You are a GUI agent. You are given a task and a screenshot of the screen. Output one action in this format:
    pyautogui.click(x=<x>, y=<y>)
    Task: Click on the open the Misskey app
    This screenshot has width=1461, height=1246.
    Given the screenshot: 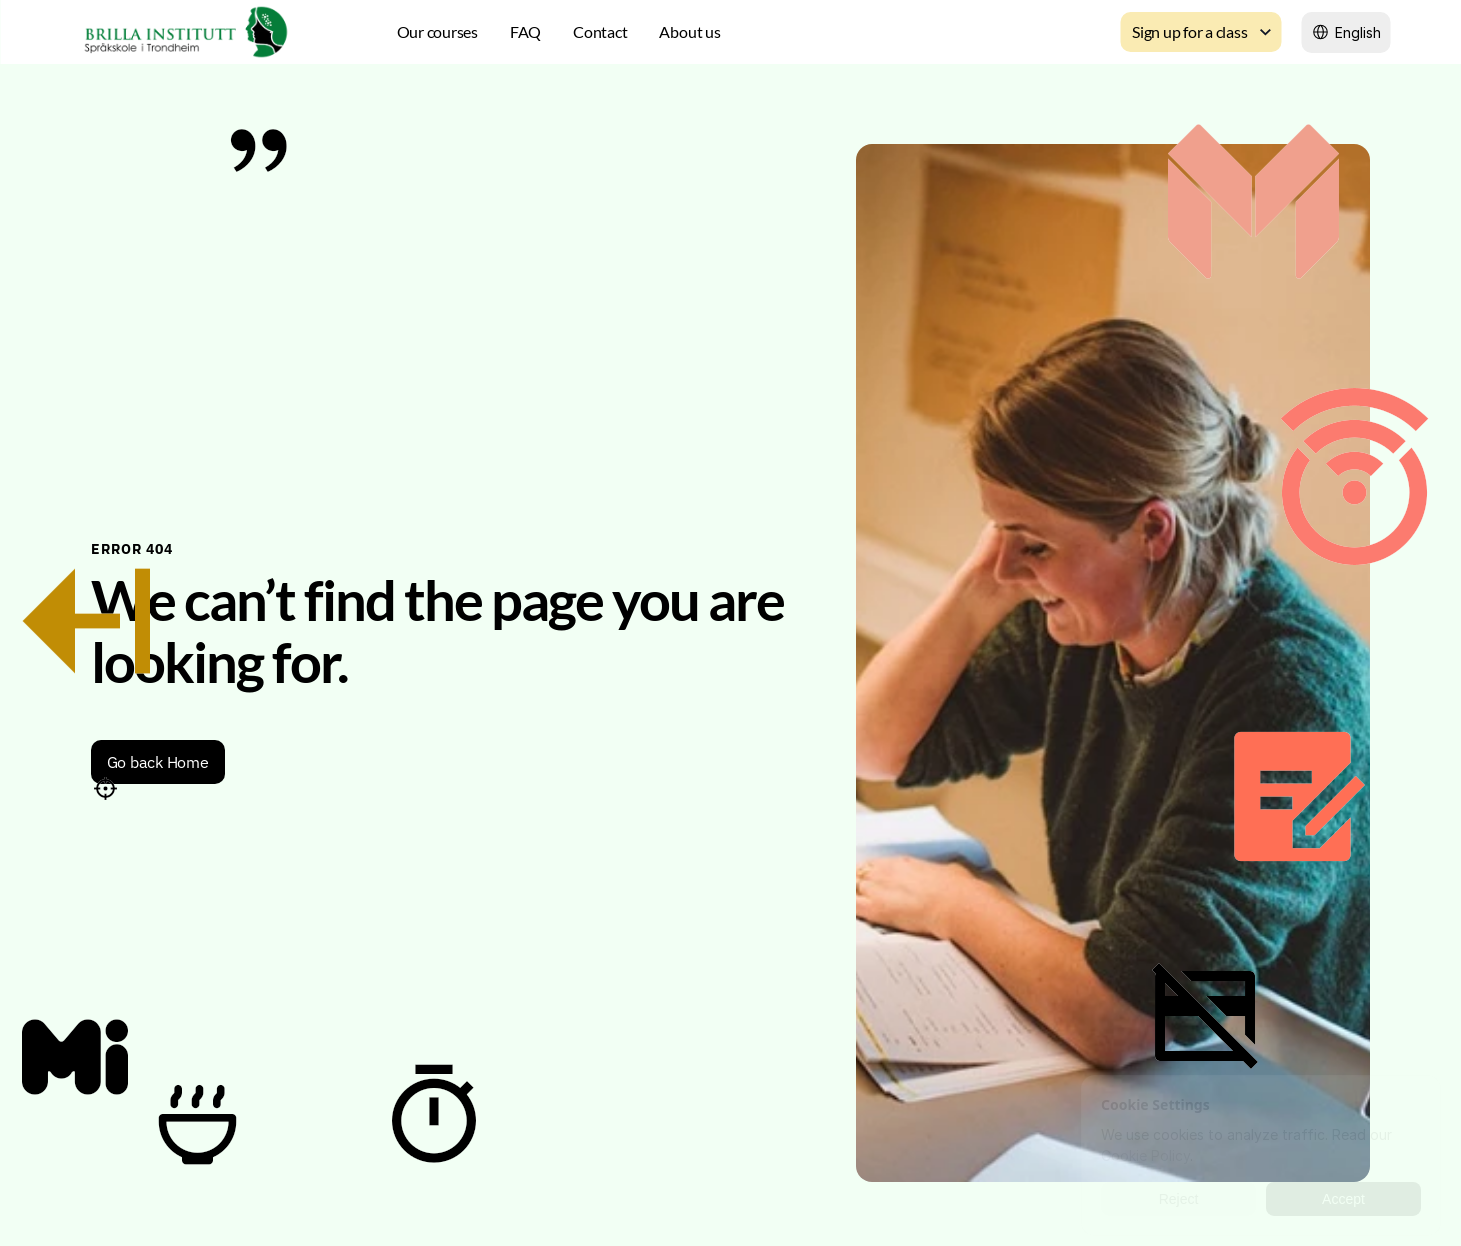 What is the action you would take?
    pyautogui.click(x=75, y=1057)
    